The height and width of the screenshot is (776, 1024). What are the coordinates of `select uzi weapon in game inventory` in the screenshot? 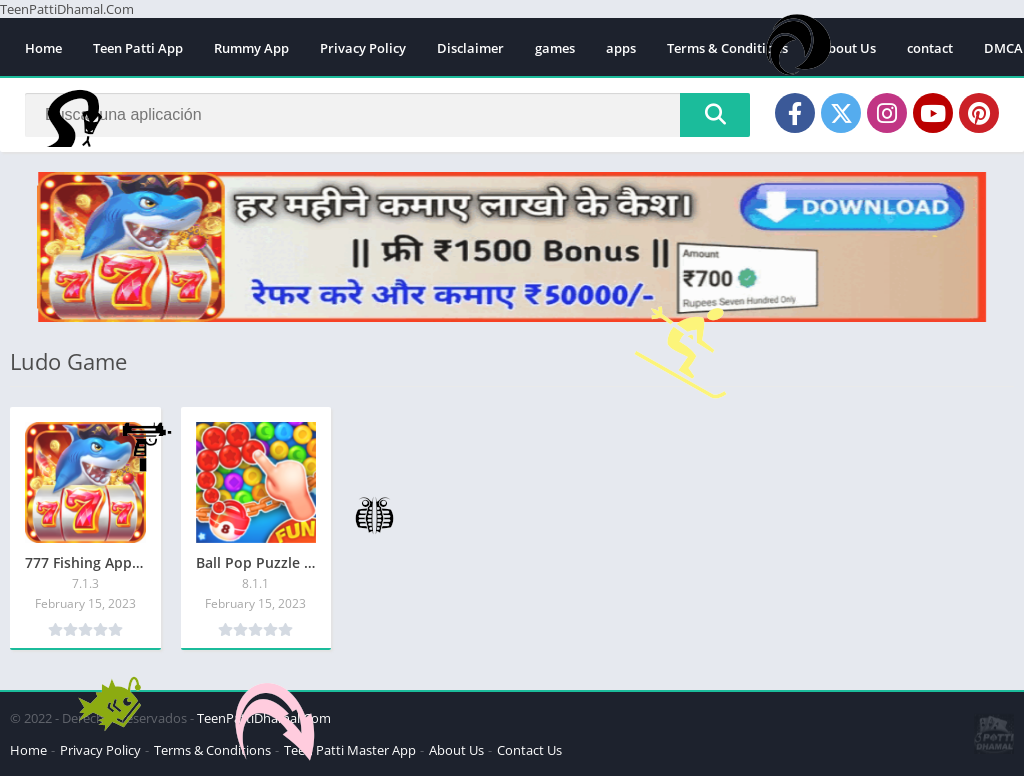 It's located at (147, 447).